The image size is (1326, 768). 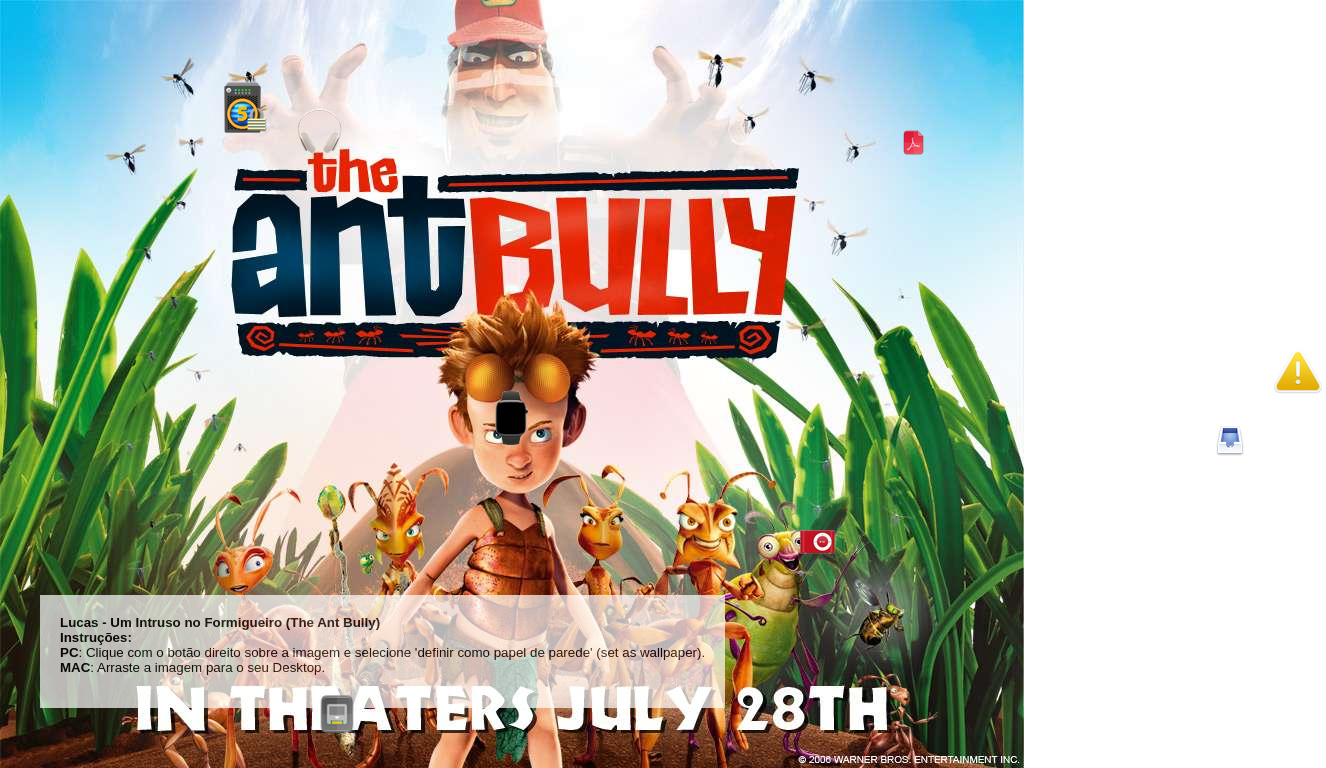 I want to click on locked RAID 5 storage array, so click(x=242, y=107).